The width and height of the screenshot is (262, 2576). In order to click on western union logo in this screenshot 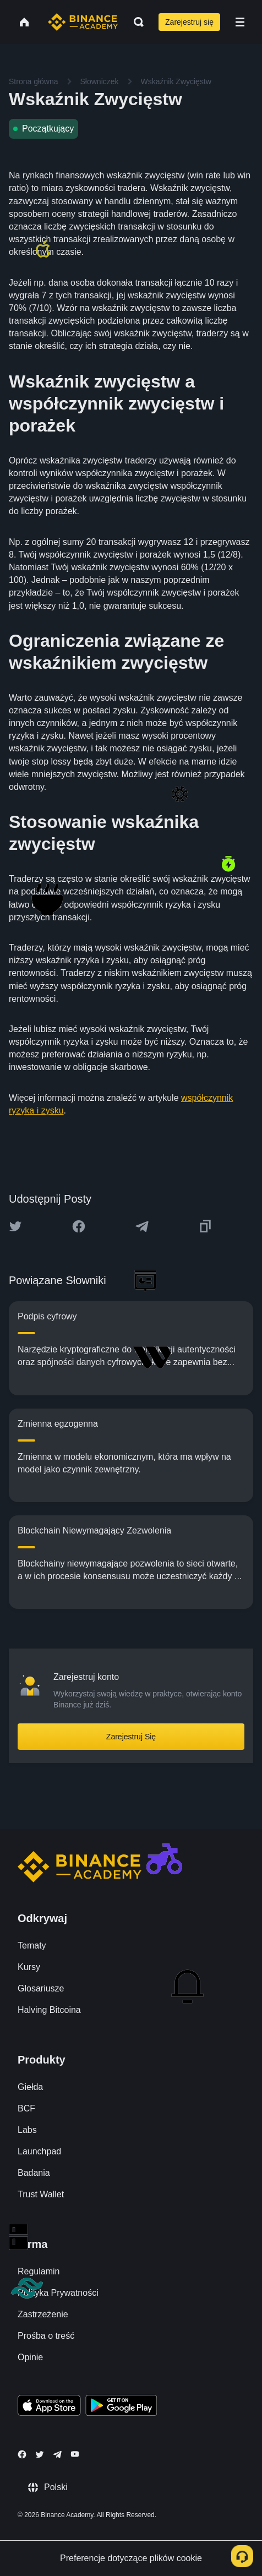, I will do `click(152, 1357)`.